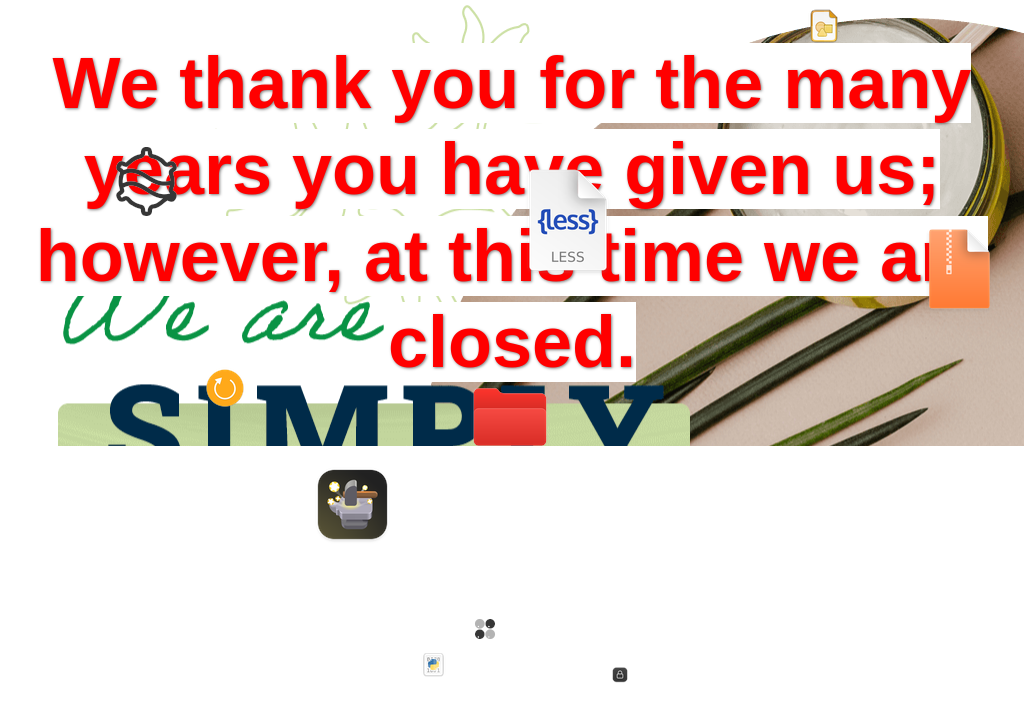  I want to click on launch minesweeper game, so click(146, 181).